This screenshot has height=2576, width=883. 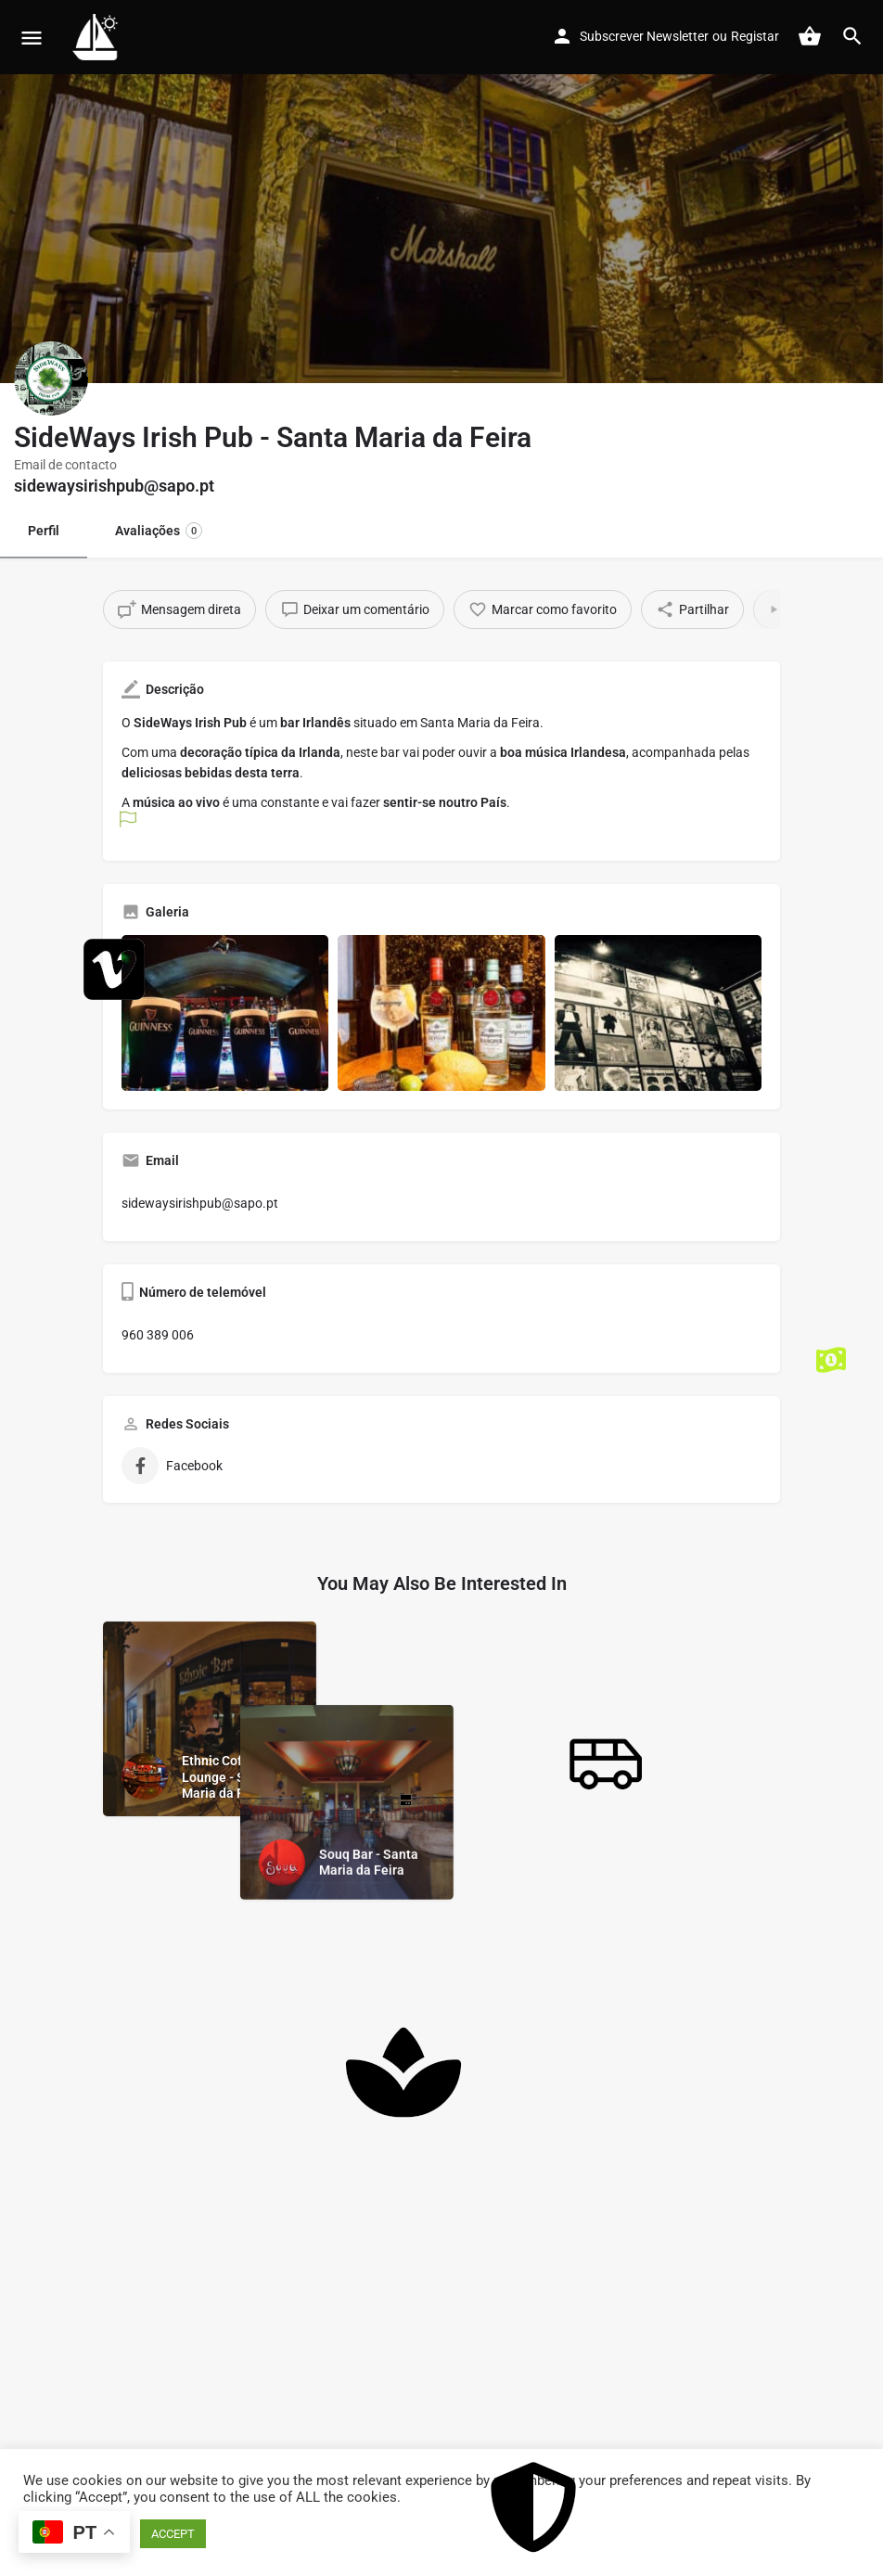 I want to click on track delivery or shipping status, so click(x=603, y=1762).